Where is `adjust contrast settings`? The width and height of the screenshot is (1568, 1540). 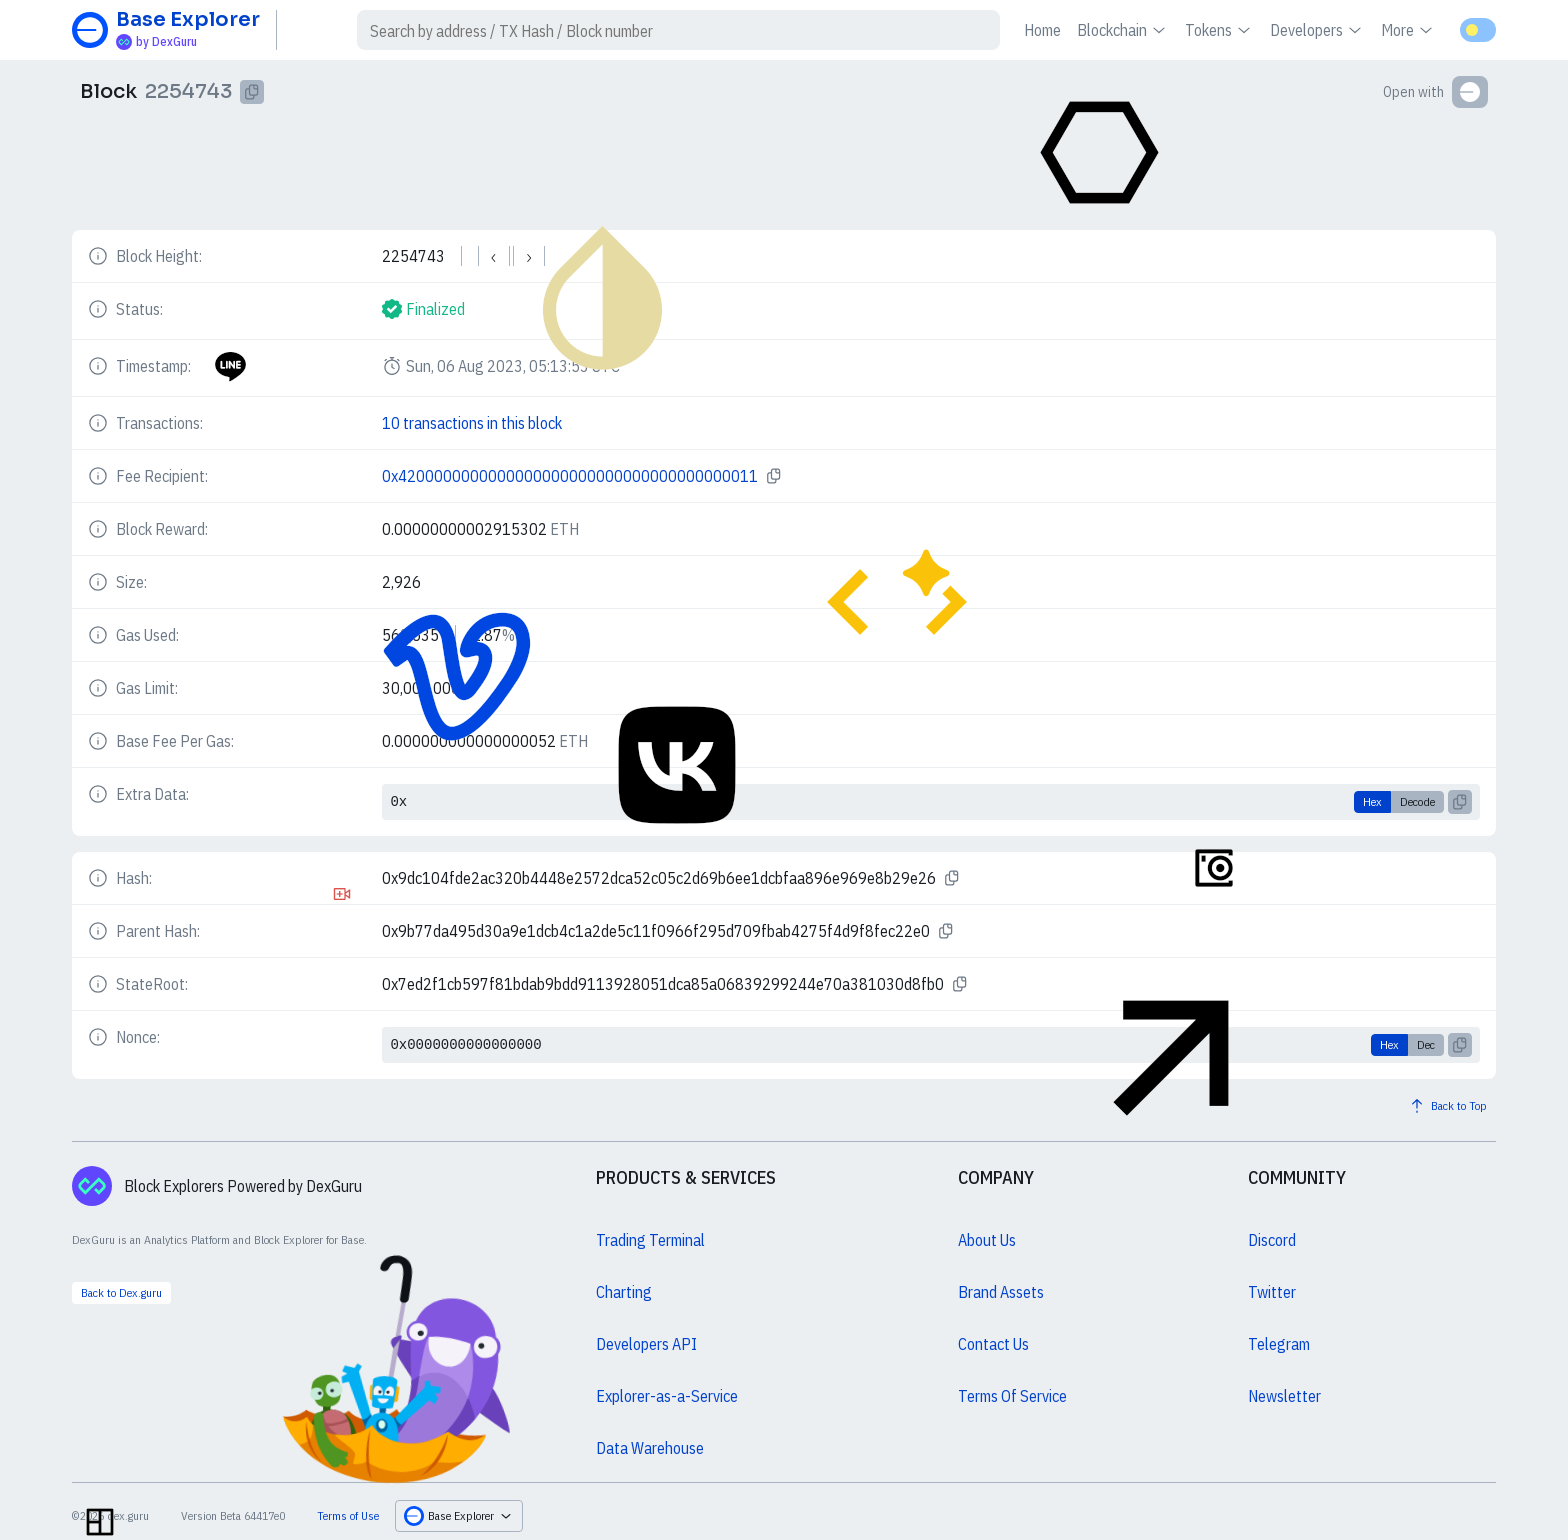 adjust contrast settings is located at coordinates (602, 303).